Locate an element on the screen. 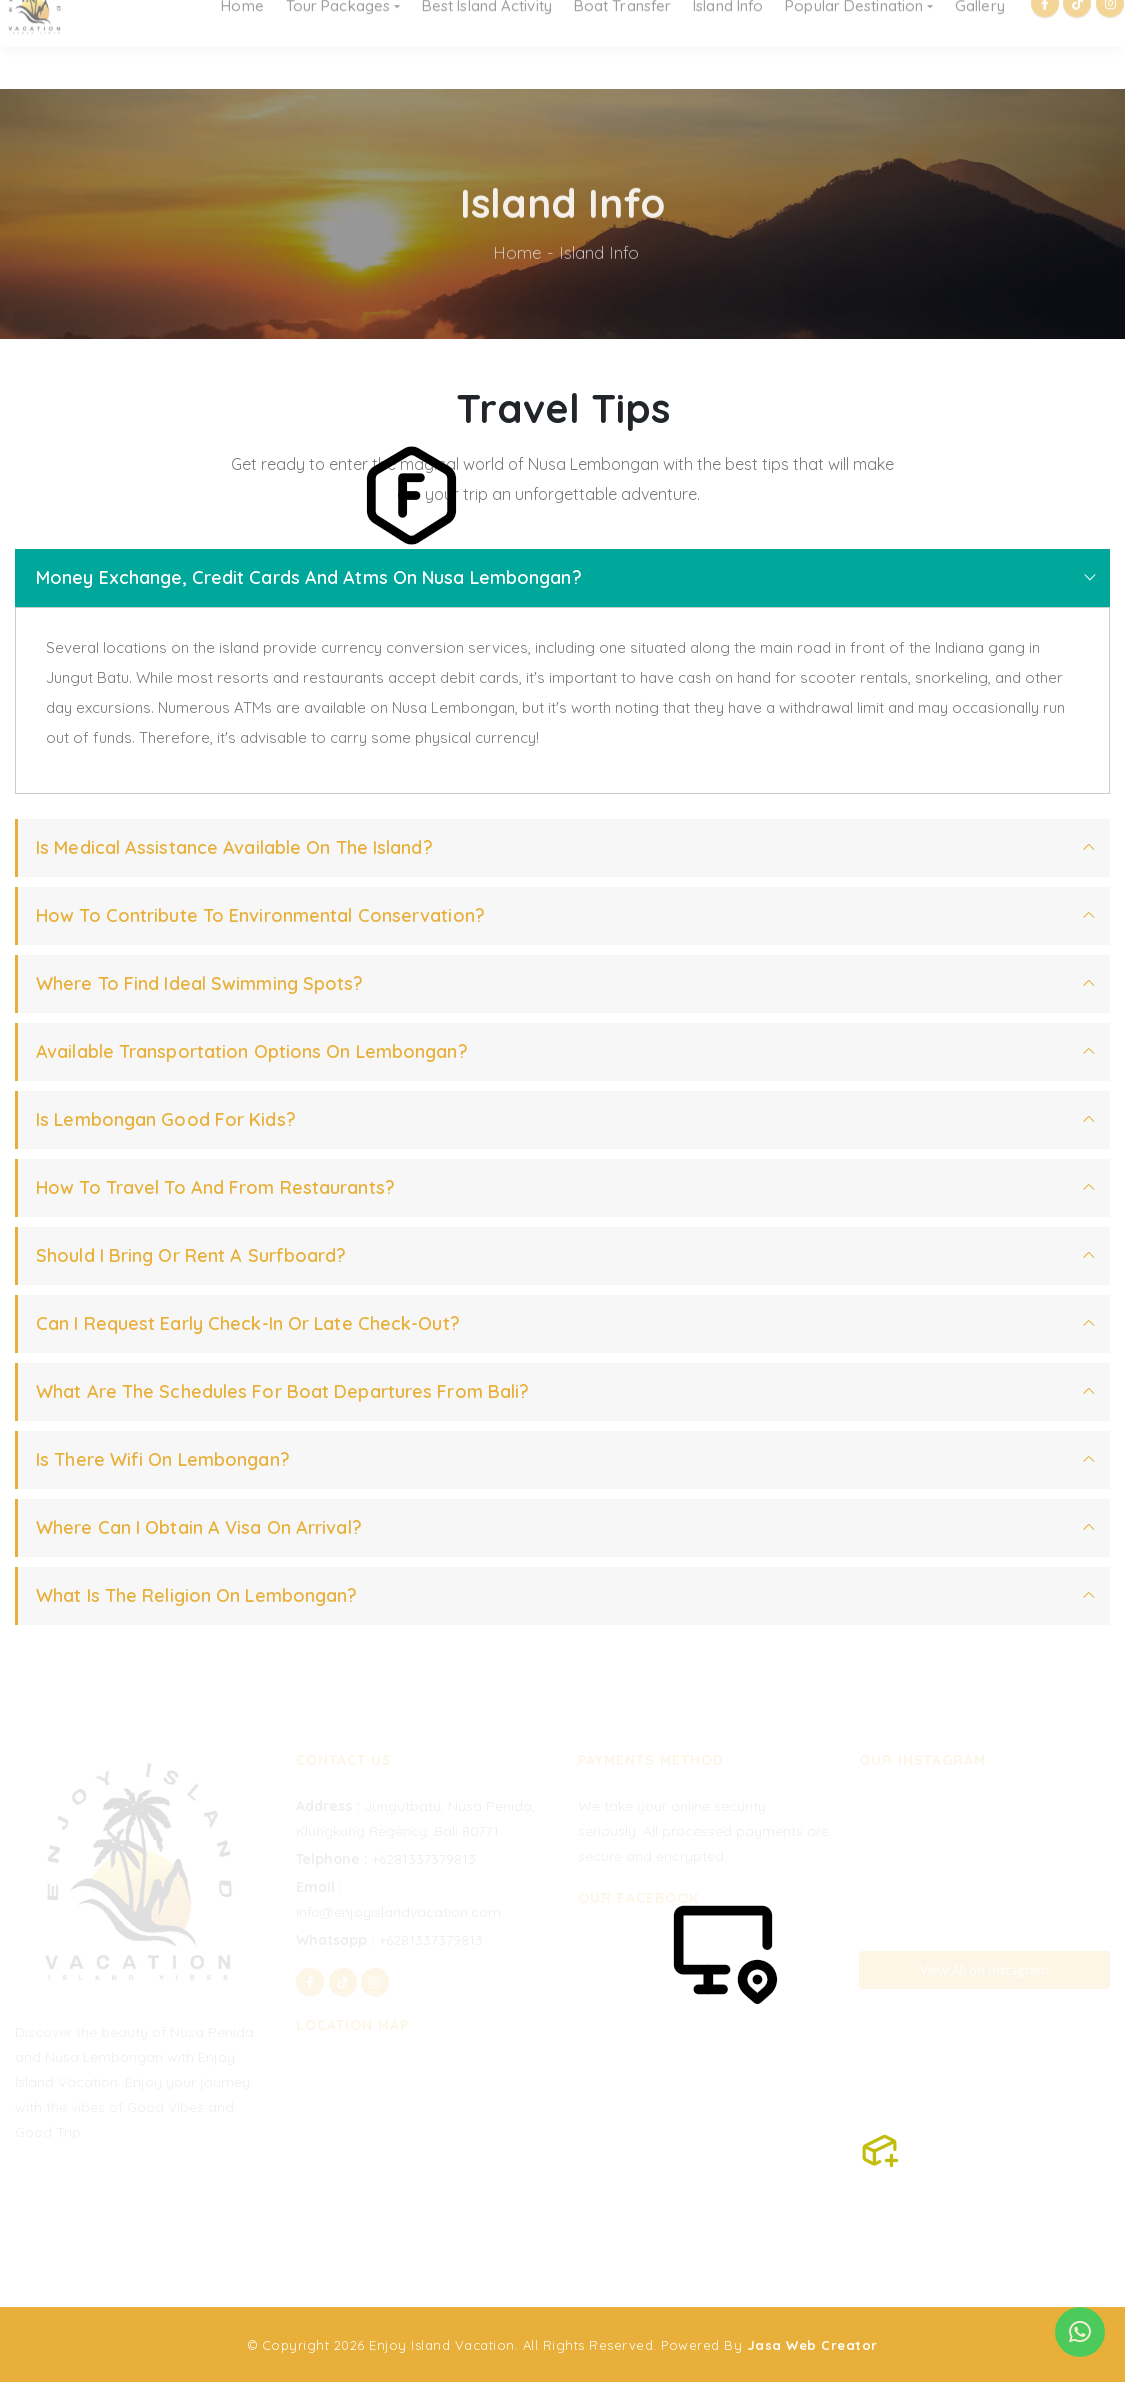 The height and width of the screenshot is (2382, 1125). add a new 3D object or shape is located at coordinates (879, 2148).